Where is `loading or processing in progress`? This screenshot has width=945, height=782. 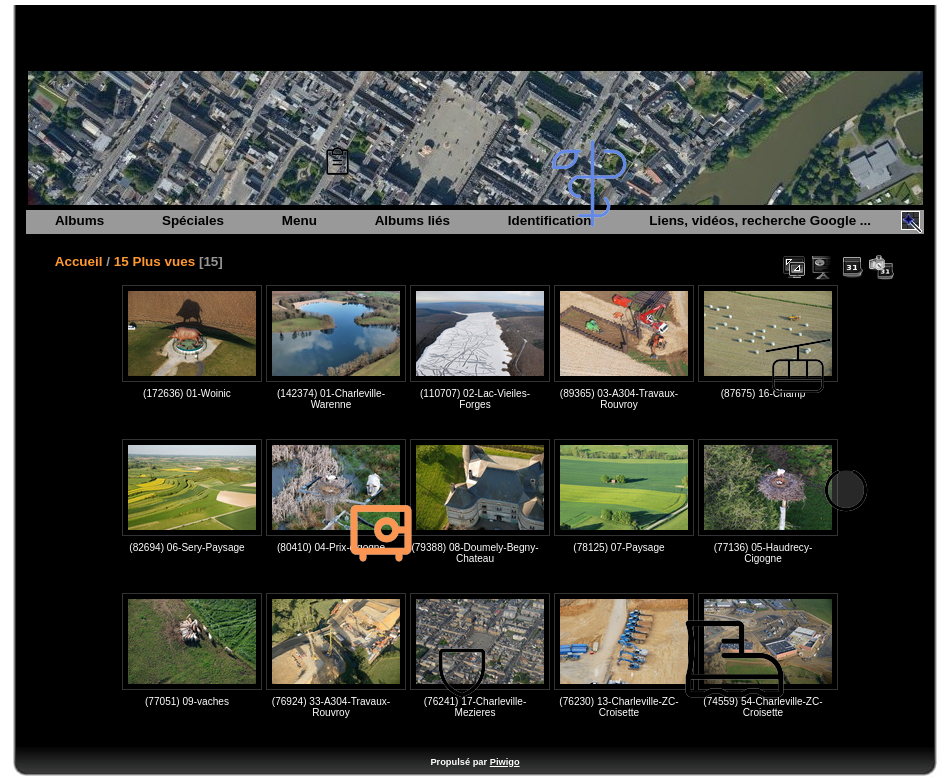 loading or processing in progress is located at coordinates (846, 490).